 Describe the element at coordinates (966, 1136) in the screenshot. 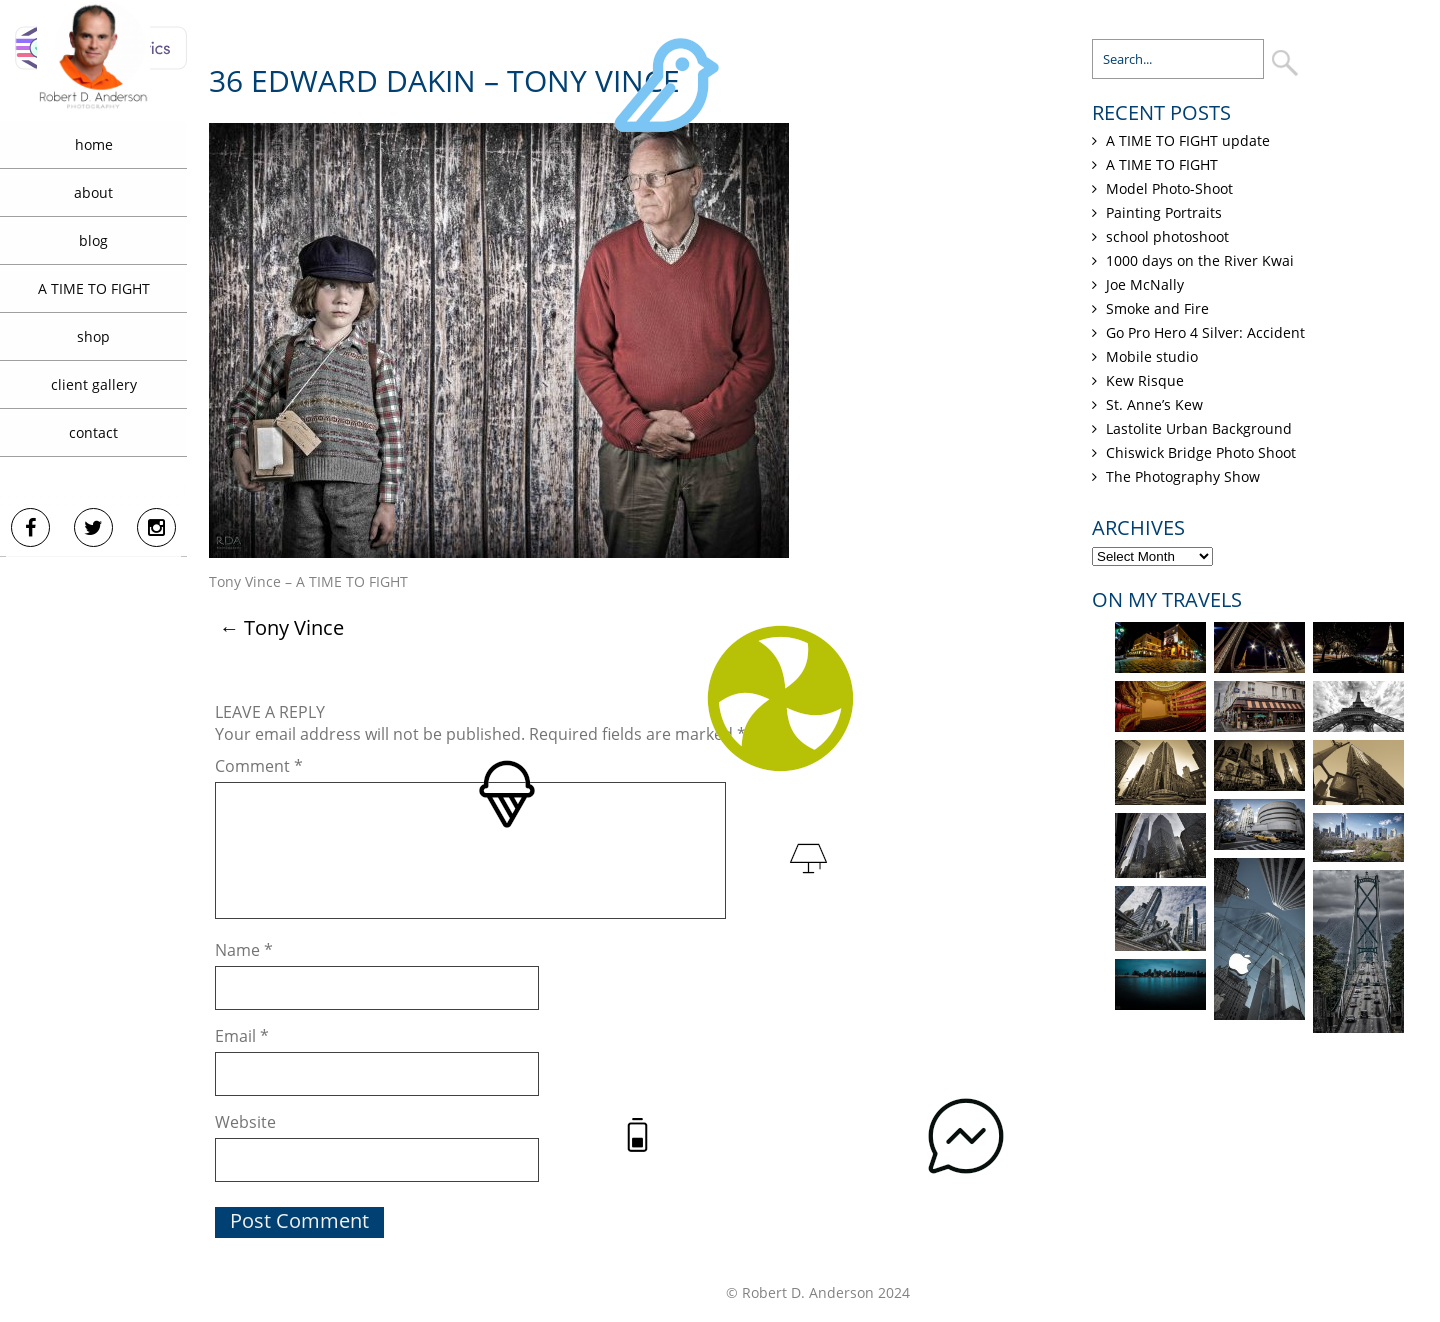

I see `open Facebook Messenger` at that location.